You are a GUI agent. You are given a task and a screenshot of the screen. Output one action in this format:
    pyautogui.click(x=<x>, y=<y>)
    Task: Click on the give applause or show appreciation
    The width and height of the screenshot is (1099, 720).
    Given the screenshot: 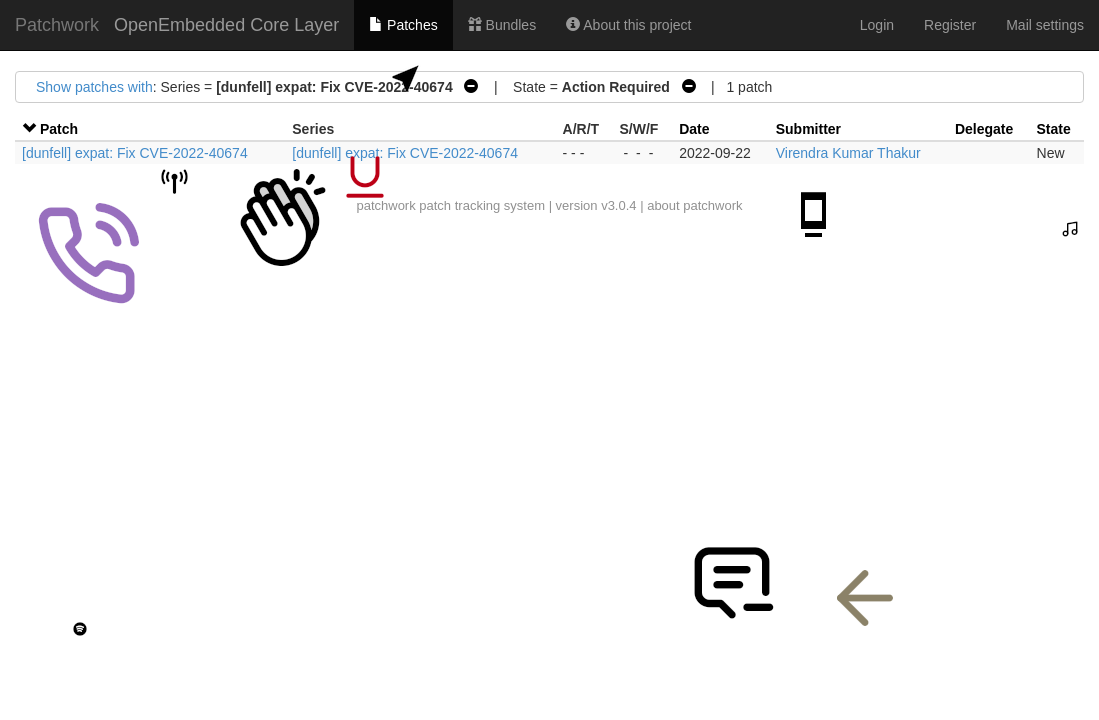 What is the action you would take?
    pyautogui.click(x=281, y=217)
    